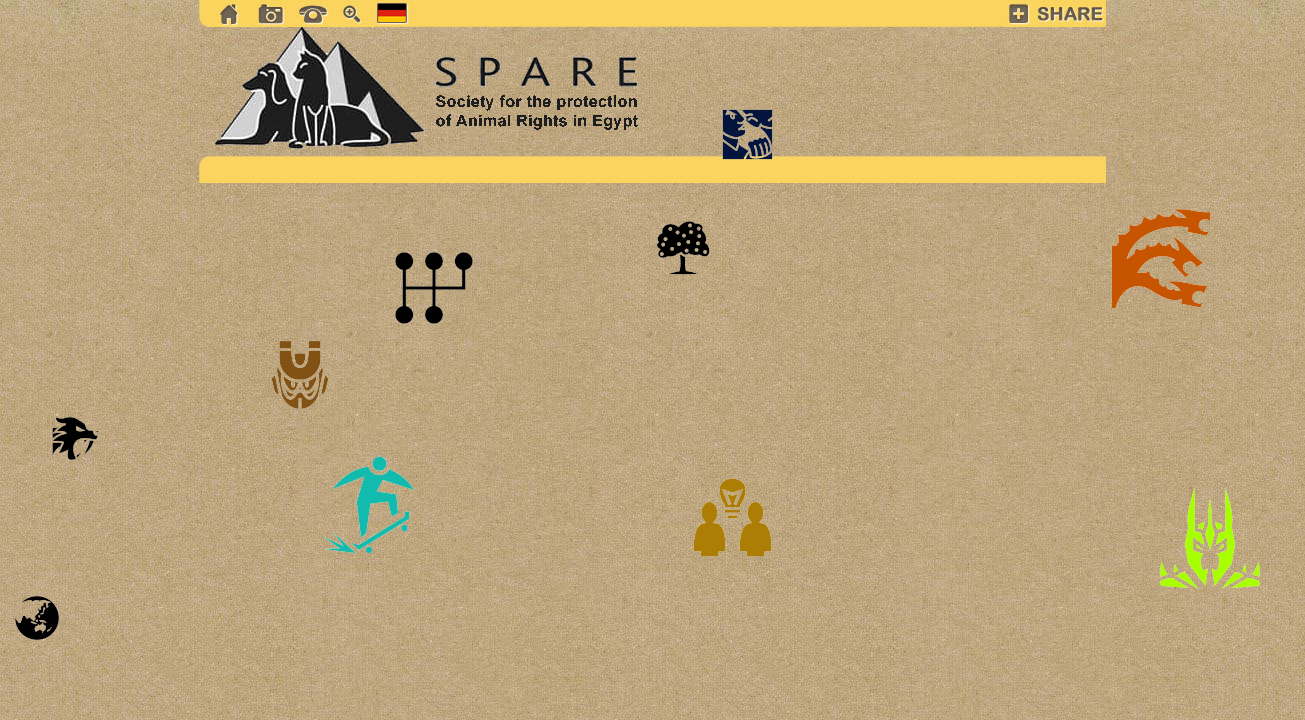  Describe the element at coordinates (732, 517) in the screenshot. I see `start a team brainstorming session` at that location.